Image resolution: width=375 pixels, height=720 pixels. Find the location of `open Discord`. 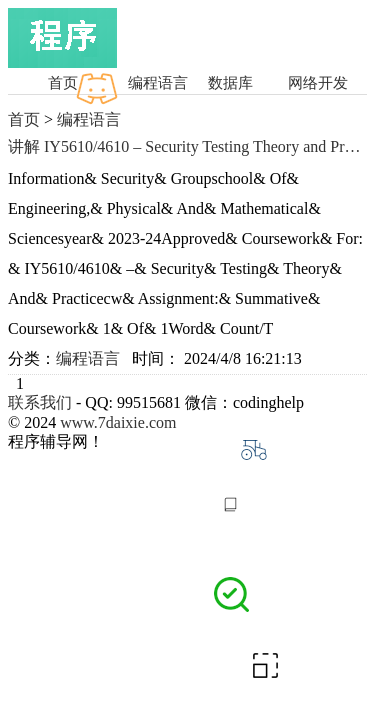

open Discord is located at coordinates (97, 88).